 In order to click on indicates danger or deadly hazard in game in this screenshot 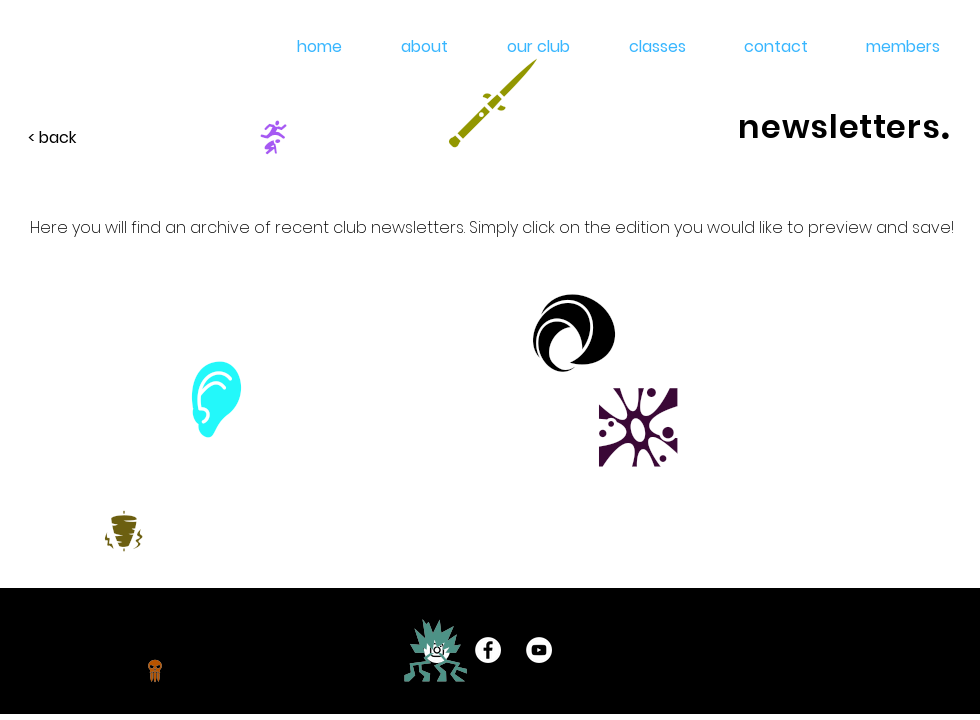, I will do `click(155, 671)`.